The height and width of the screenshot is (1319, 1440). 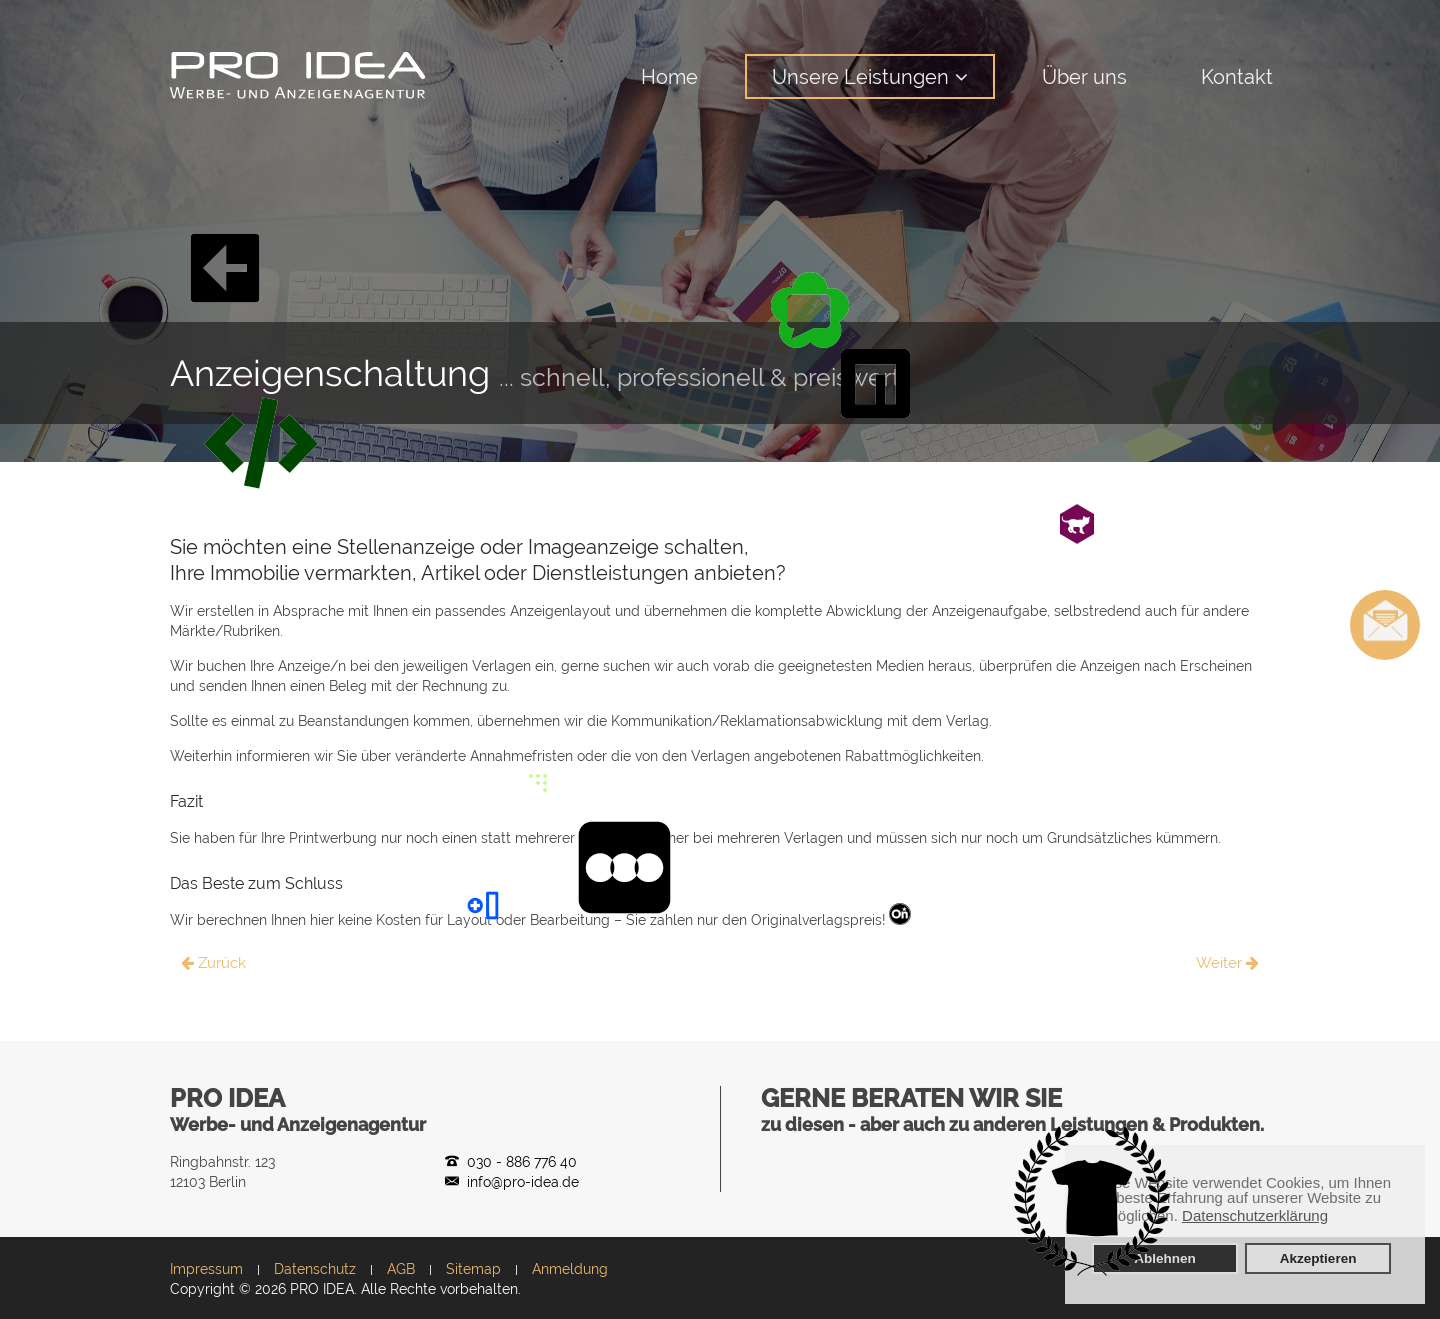 I want to click on access OnStar connected vehicle services, so click(x=900, y=914).